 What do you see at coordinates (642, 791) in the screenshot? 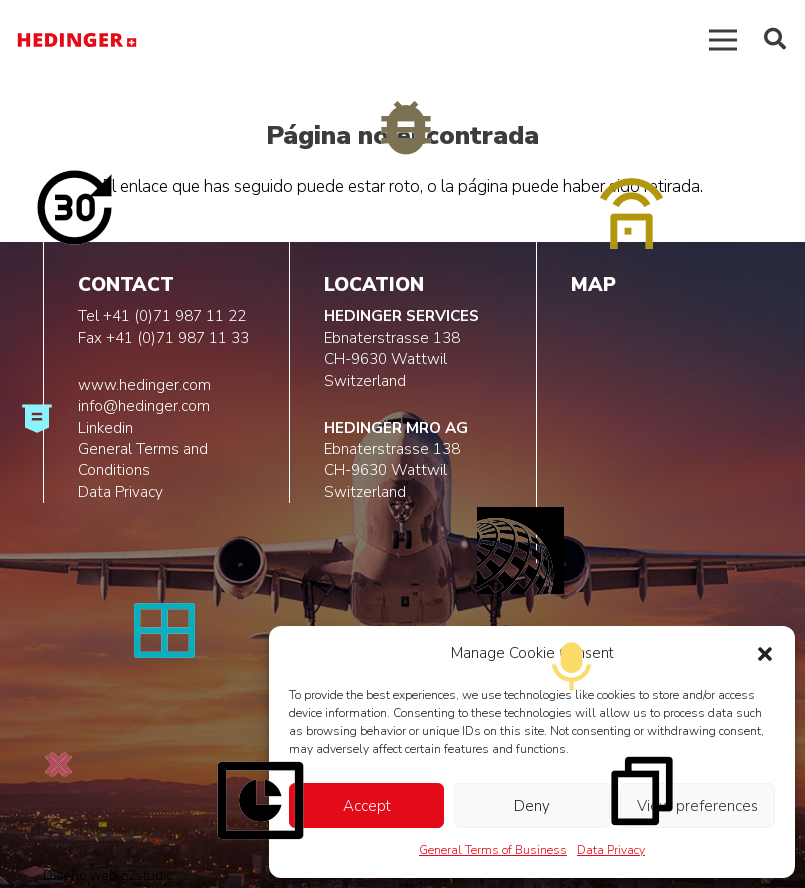
I see `copy file to clipboard` at bounding box center [642, 791].